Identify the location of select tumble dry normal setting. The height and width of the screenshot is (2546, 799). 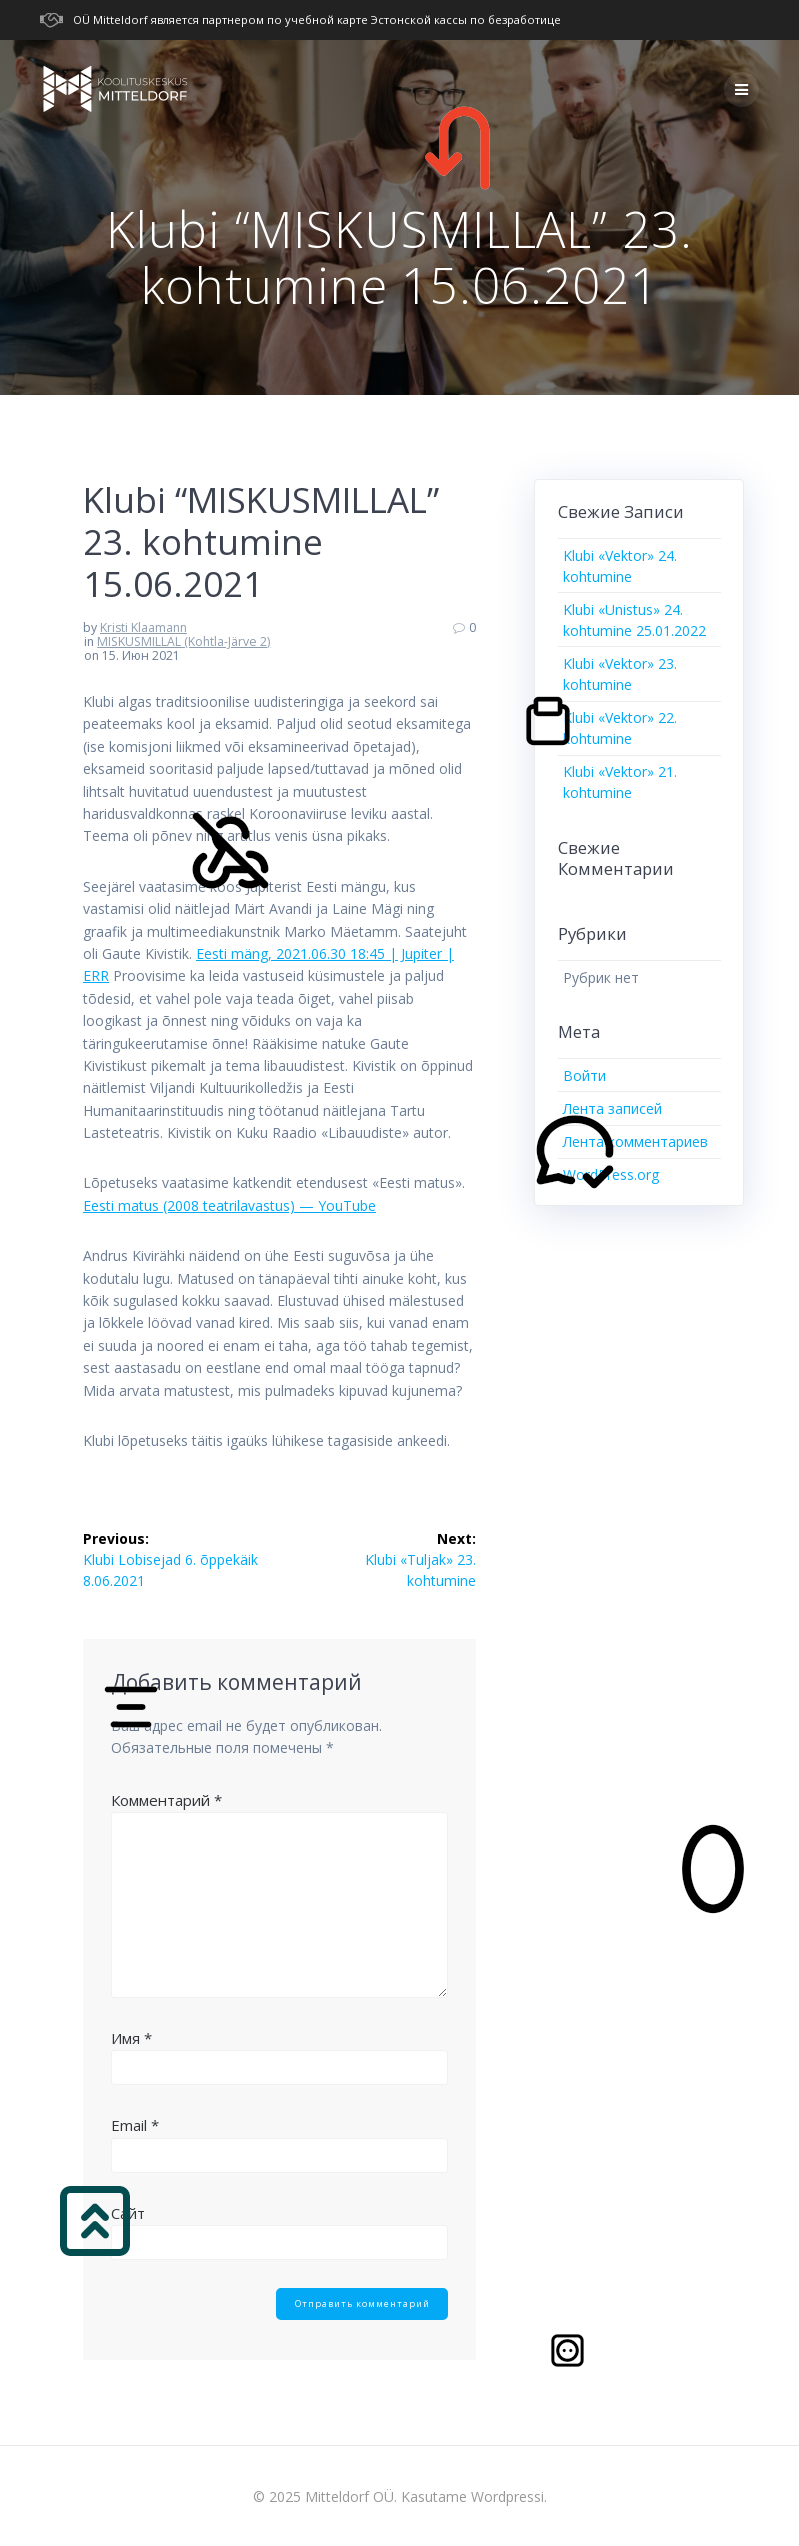
(567, 2350).